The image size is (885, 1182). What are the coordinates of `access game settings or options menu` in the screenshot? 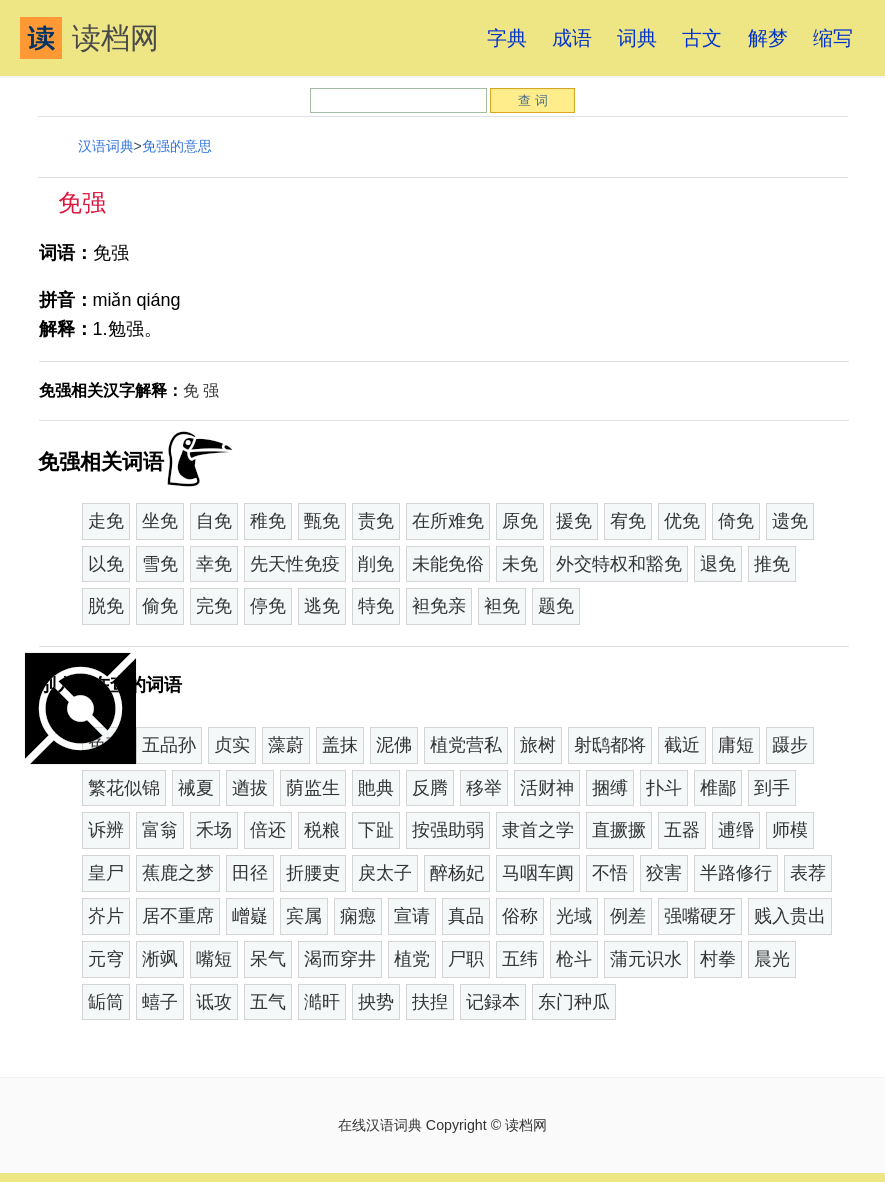 It's located at (80, 708).